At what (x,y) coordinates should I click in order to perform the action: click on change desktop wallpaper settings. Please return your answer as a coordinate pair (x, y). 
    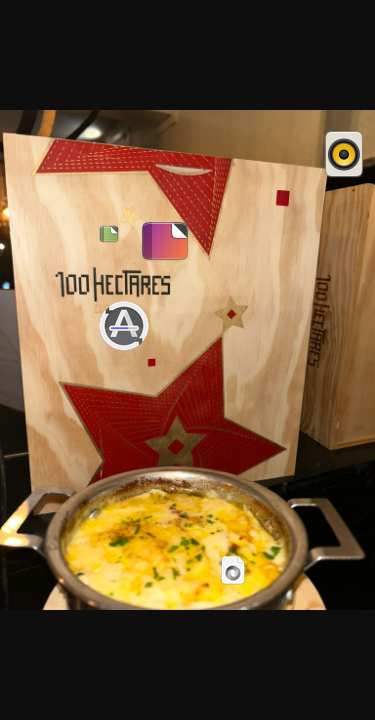
    Looking at the image, I should click on (109, 234).